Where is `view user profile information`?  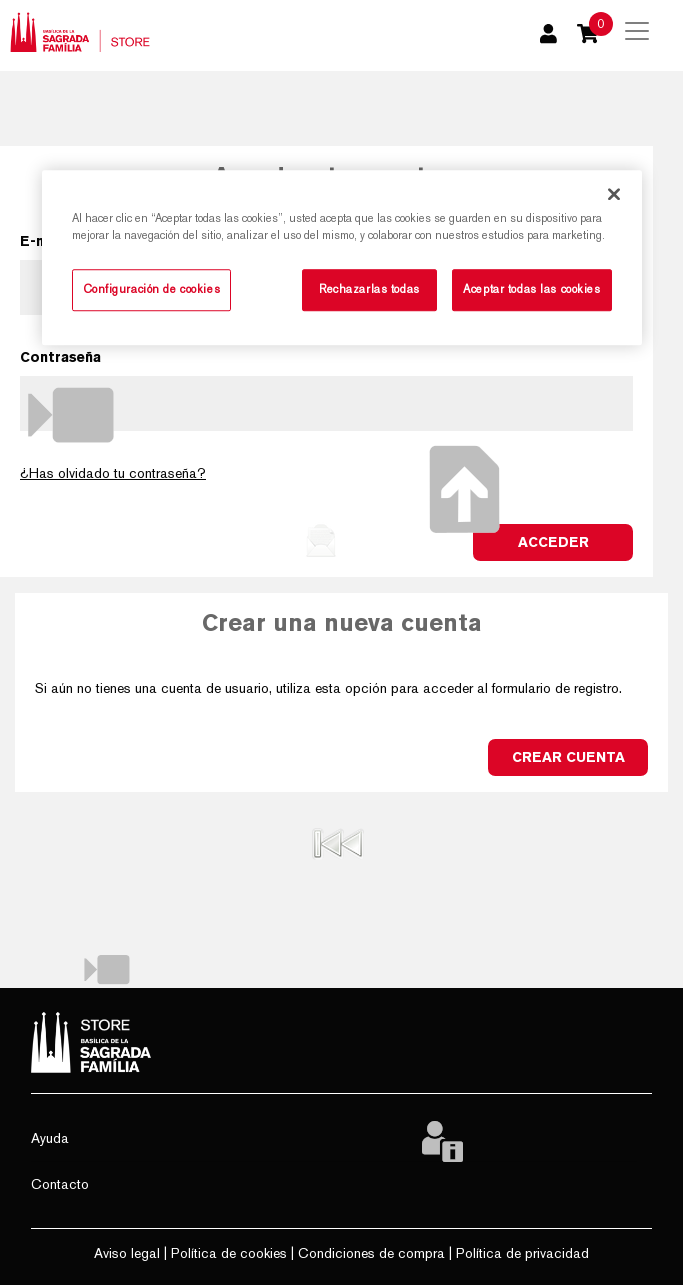
view user profile information is located at coordinates (442, 1141).